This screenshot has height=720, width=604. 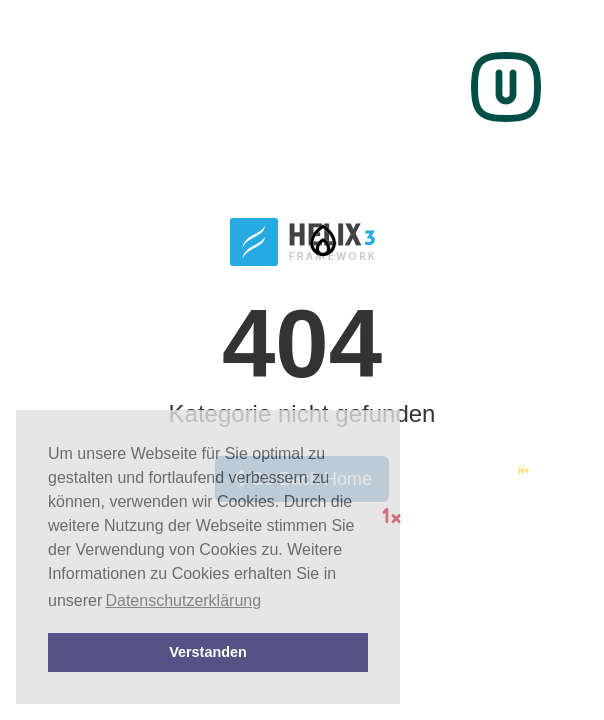 What do you see at coordinates (391, 515) in the screenshot?
I see `set playback speed to 1x (normal speed)` at bounding box center [391, 515].